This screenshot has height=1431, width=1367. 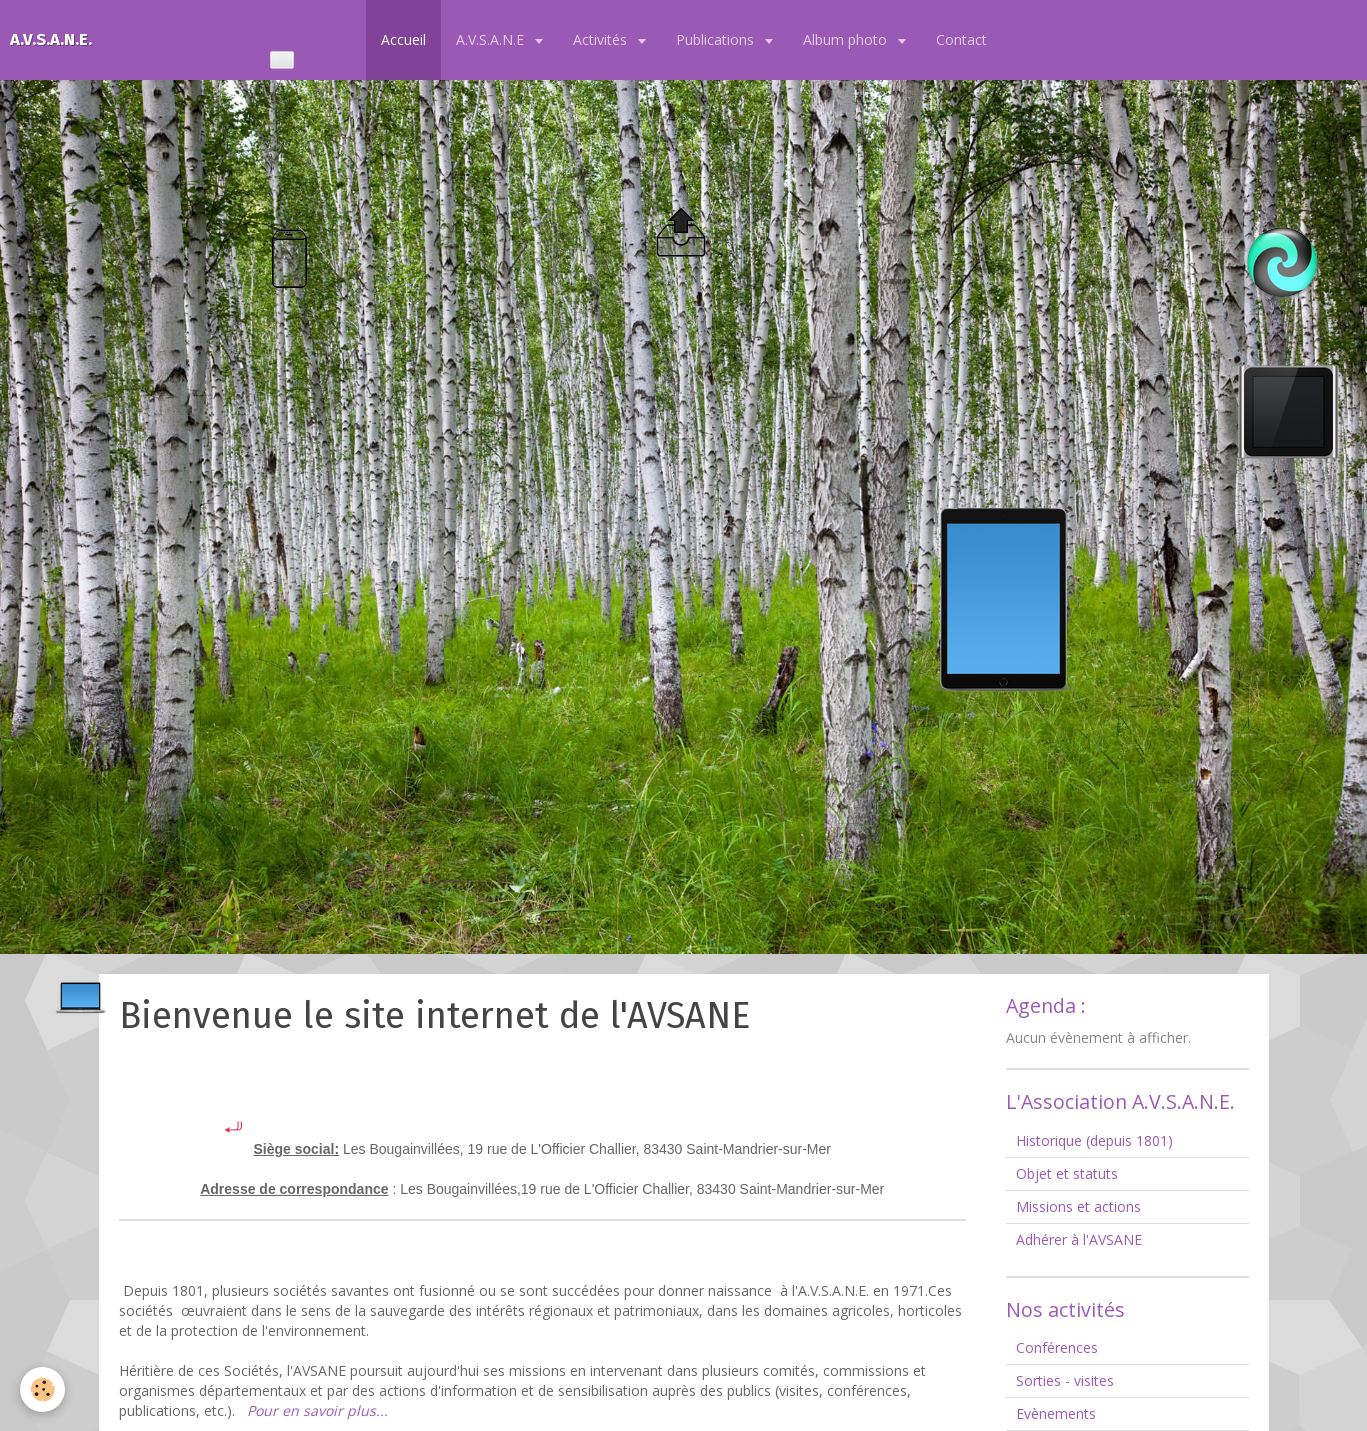 What do you see at coordinates (1003, 600) in the screenshot?
I see `iPad with cellular connectivity` at bounding box center [1003, 600].